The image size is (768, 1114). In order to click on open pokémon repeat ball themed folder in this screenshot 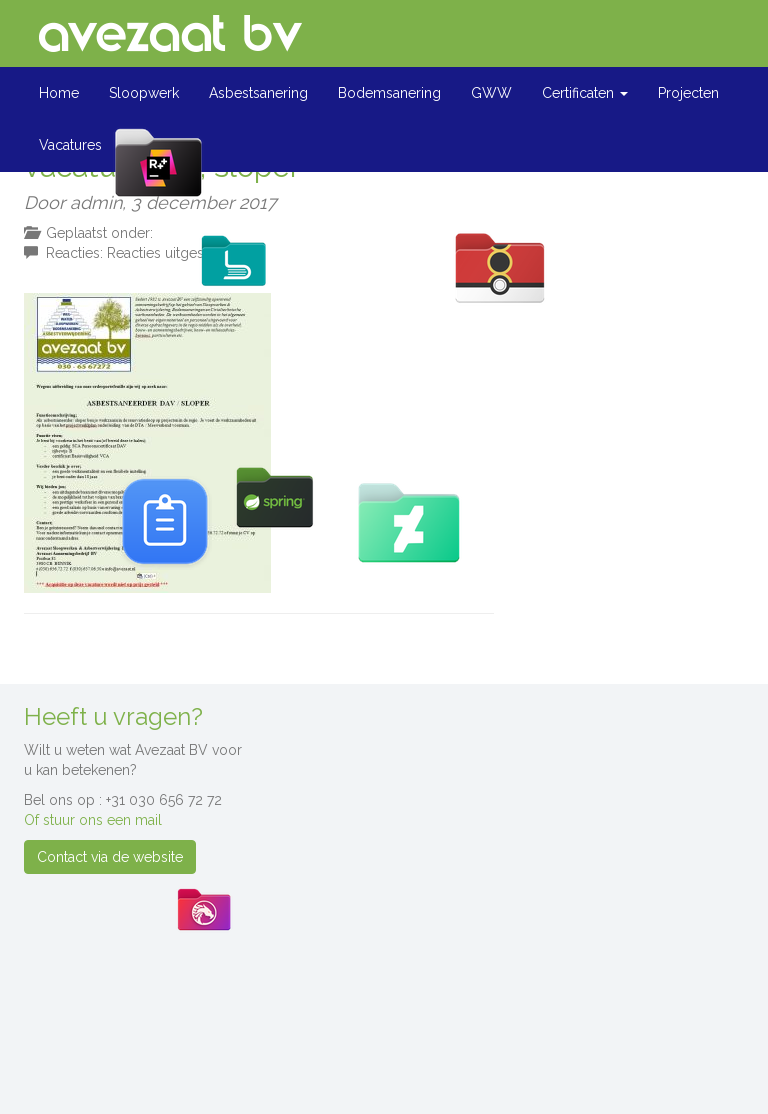, I will do `click(499, 270)`.